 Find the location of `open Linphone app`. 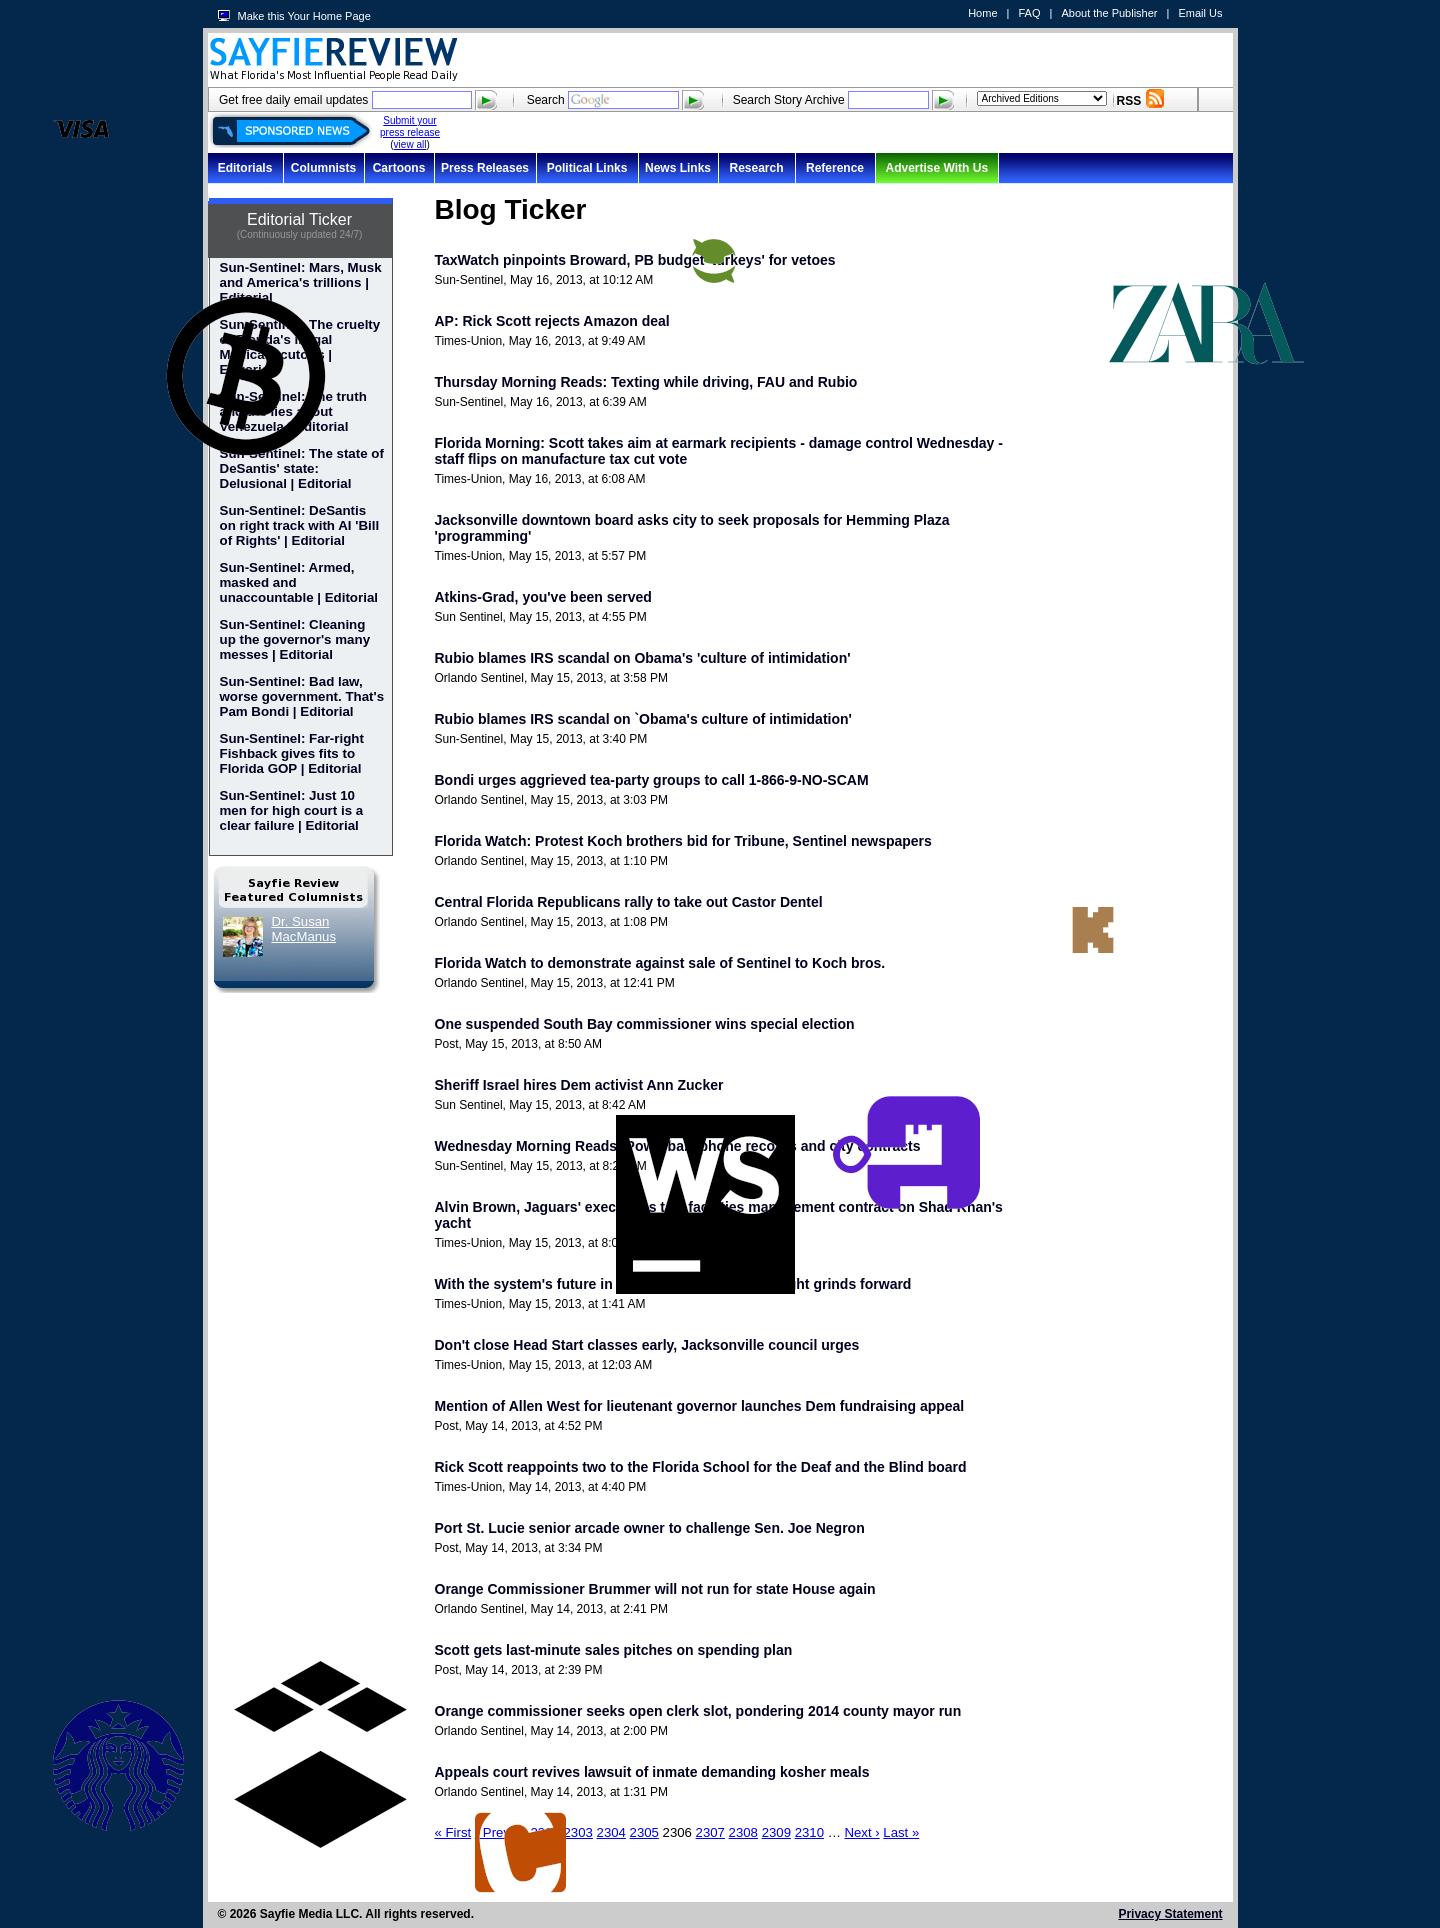

open Linphone app is located at coordinates (714, 261).